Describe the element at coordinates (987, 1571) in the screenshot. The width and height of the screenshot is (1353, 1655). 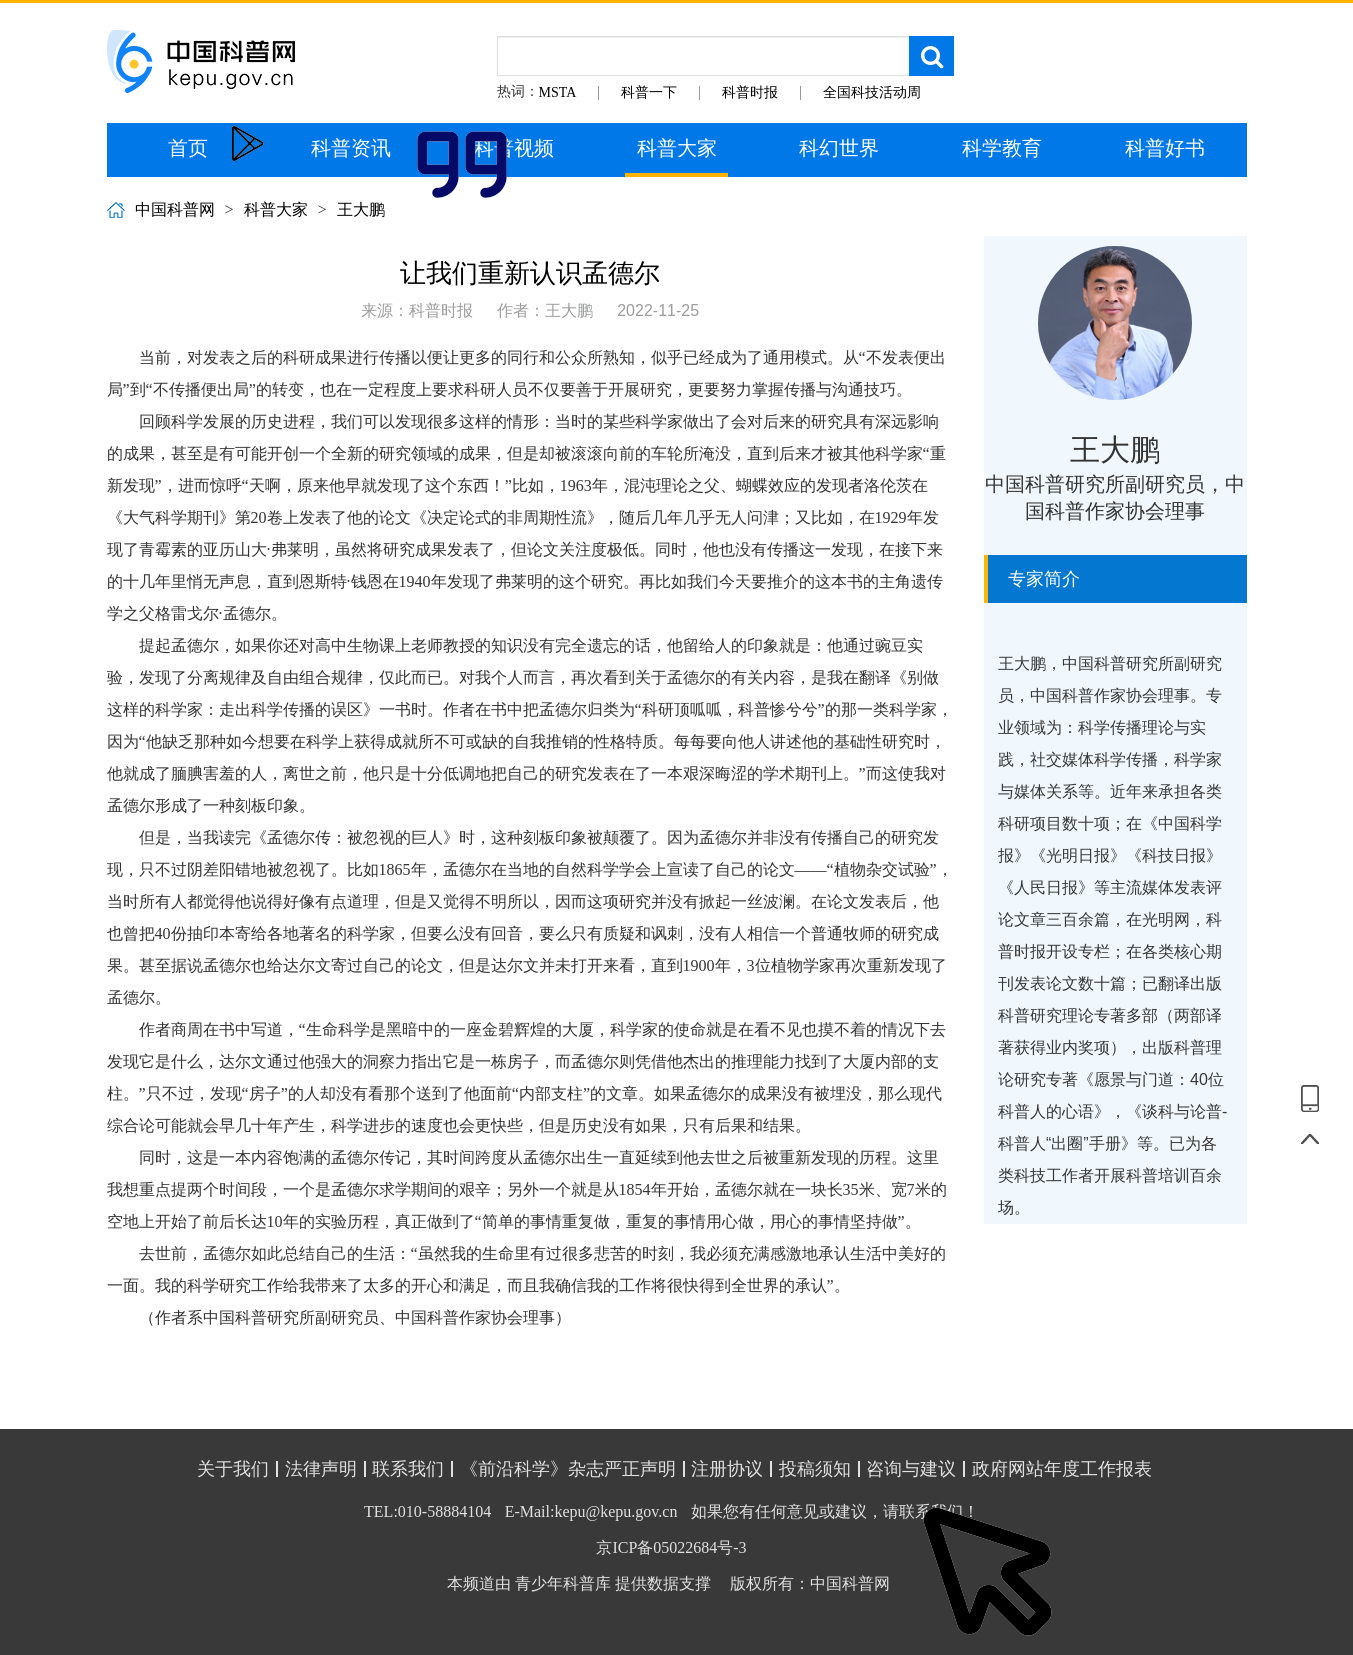
I see `indicates cursor or pointer mode` at that location.